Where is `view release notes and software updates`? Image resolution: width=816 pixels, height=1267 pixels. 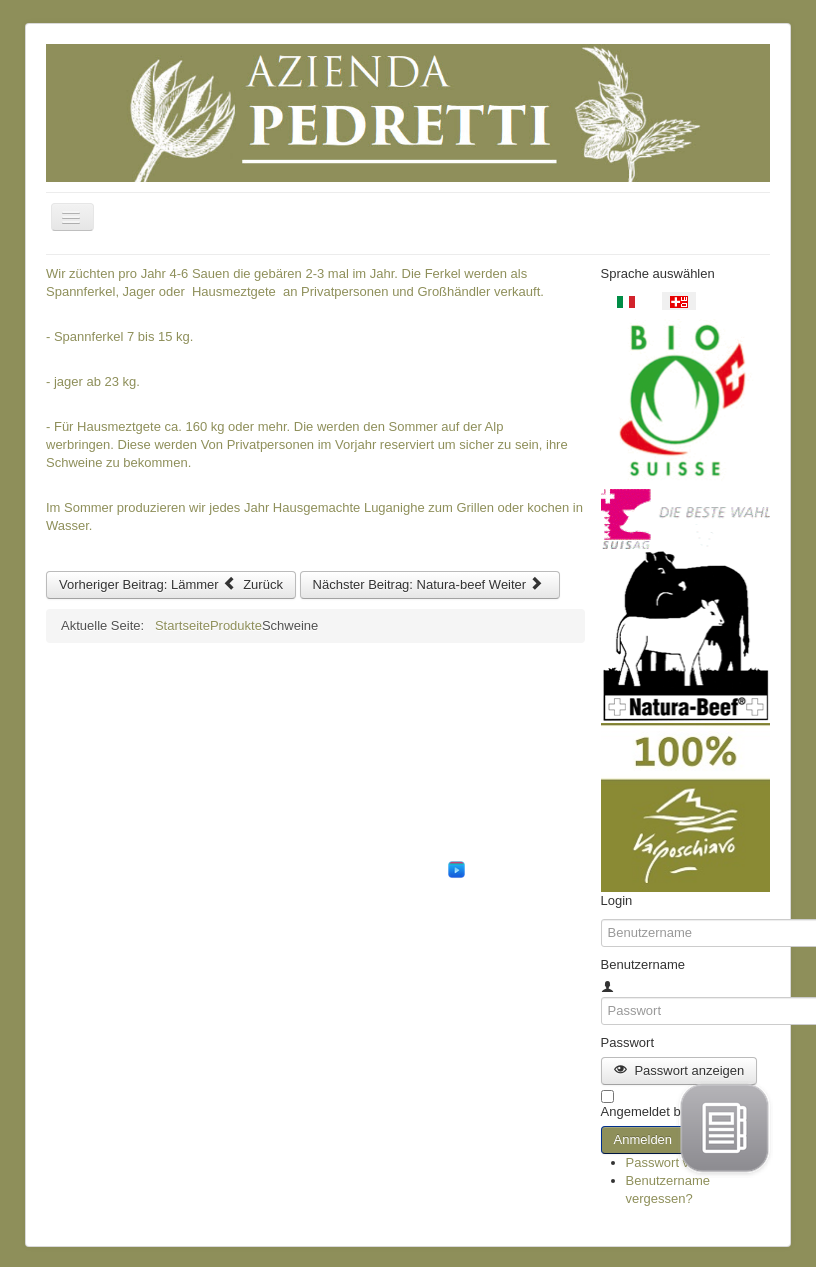
view release notes and software updates is located at coordinates (724, 1129).